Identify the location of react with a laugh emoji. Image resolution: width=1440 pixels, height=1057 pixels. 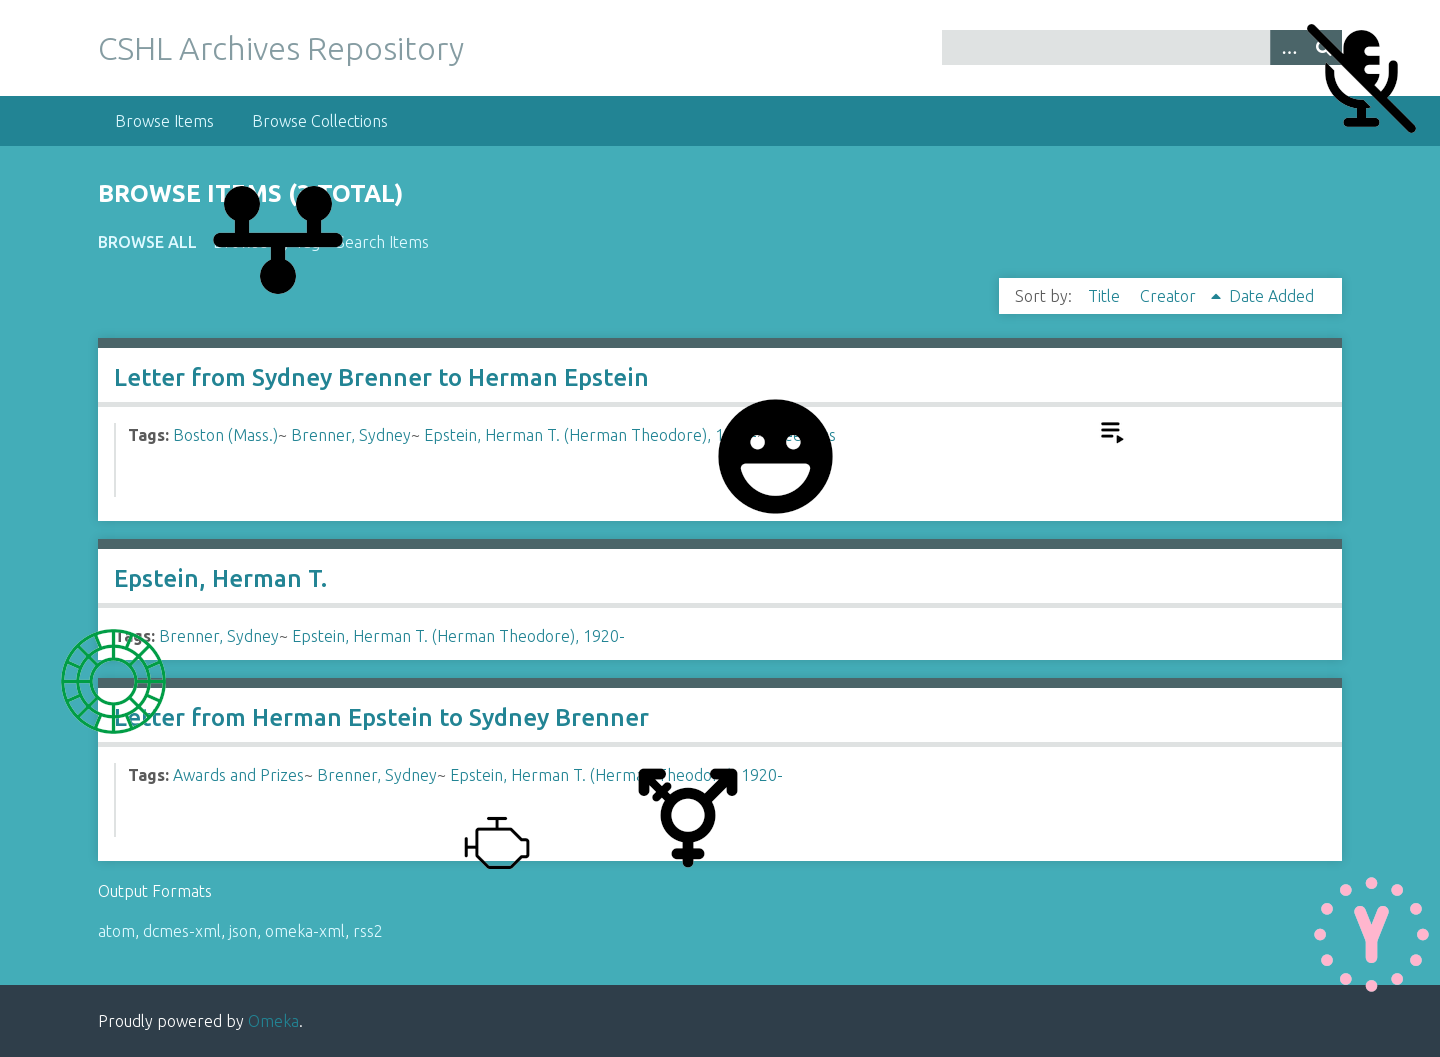
(775, 456).